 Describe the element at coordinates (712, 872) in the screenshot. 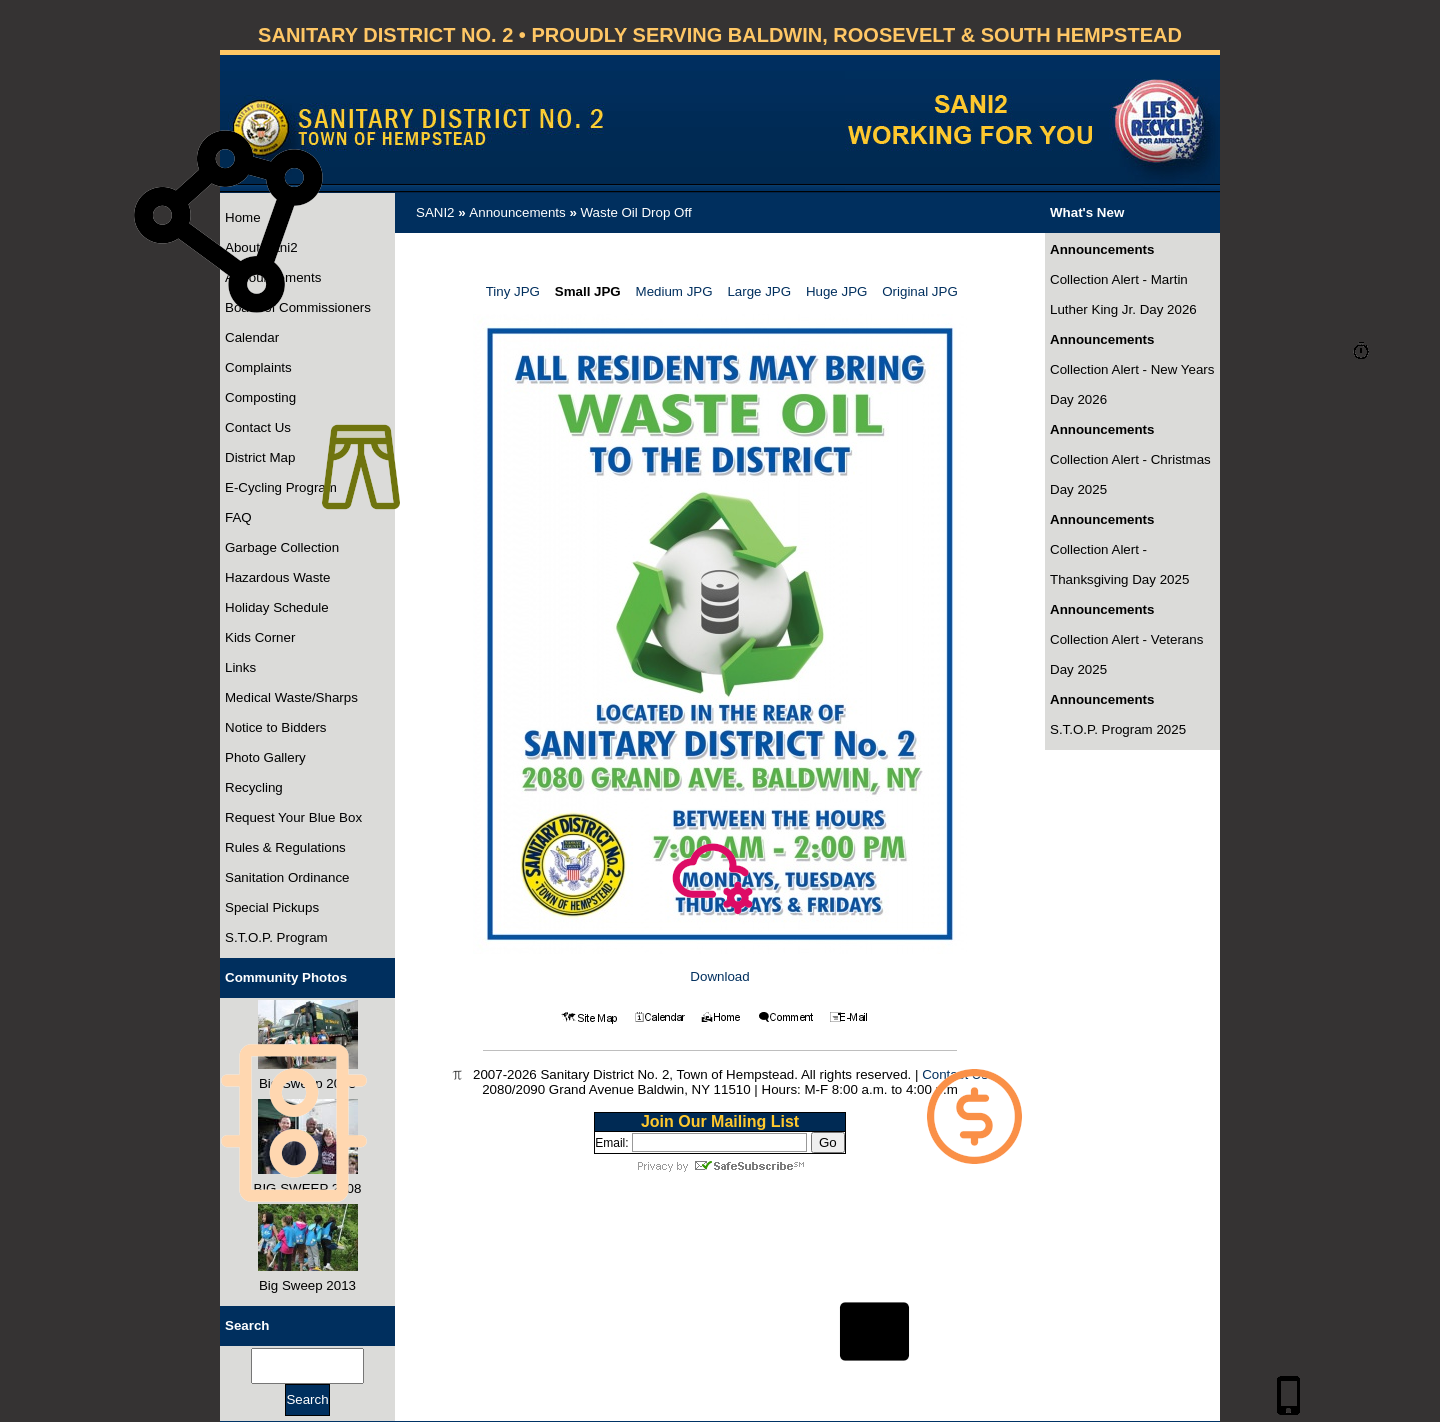

I see `access cloud service settings` at that location.